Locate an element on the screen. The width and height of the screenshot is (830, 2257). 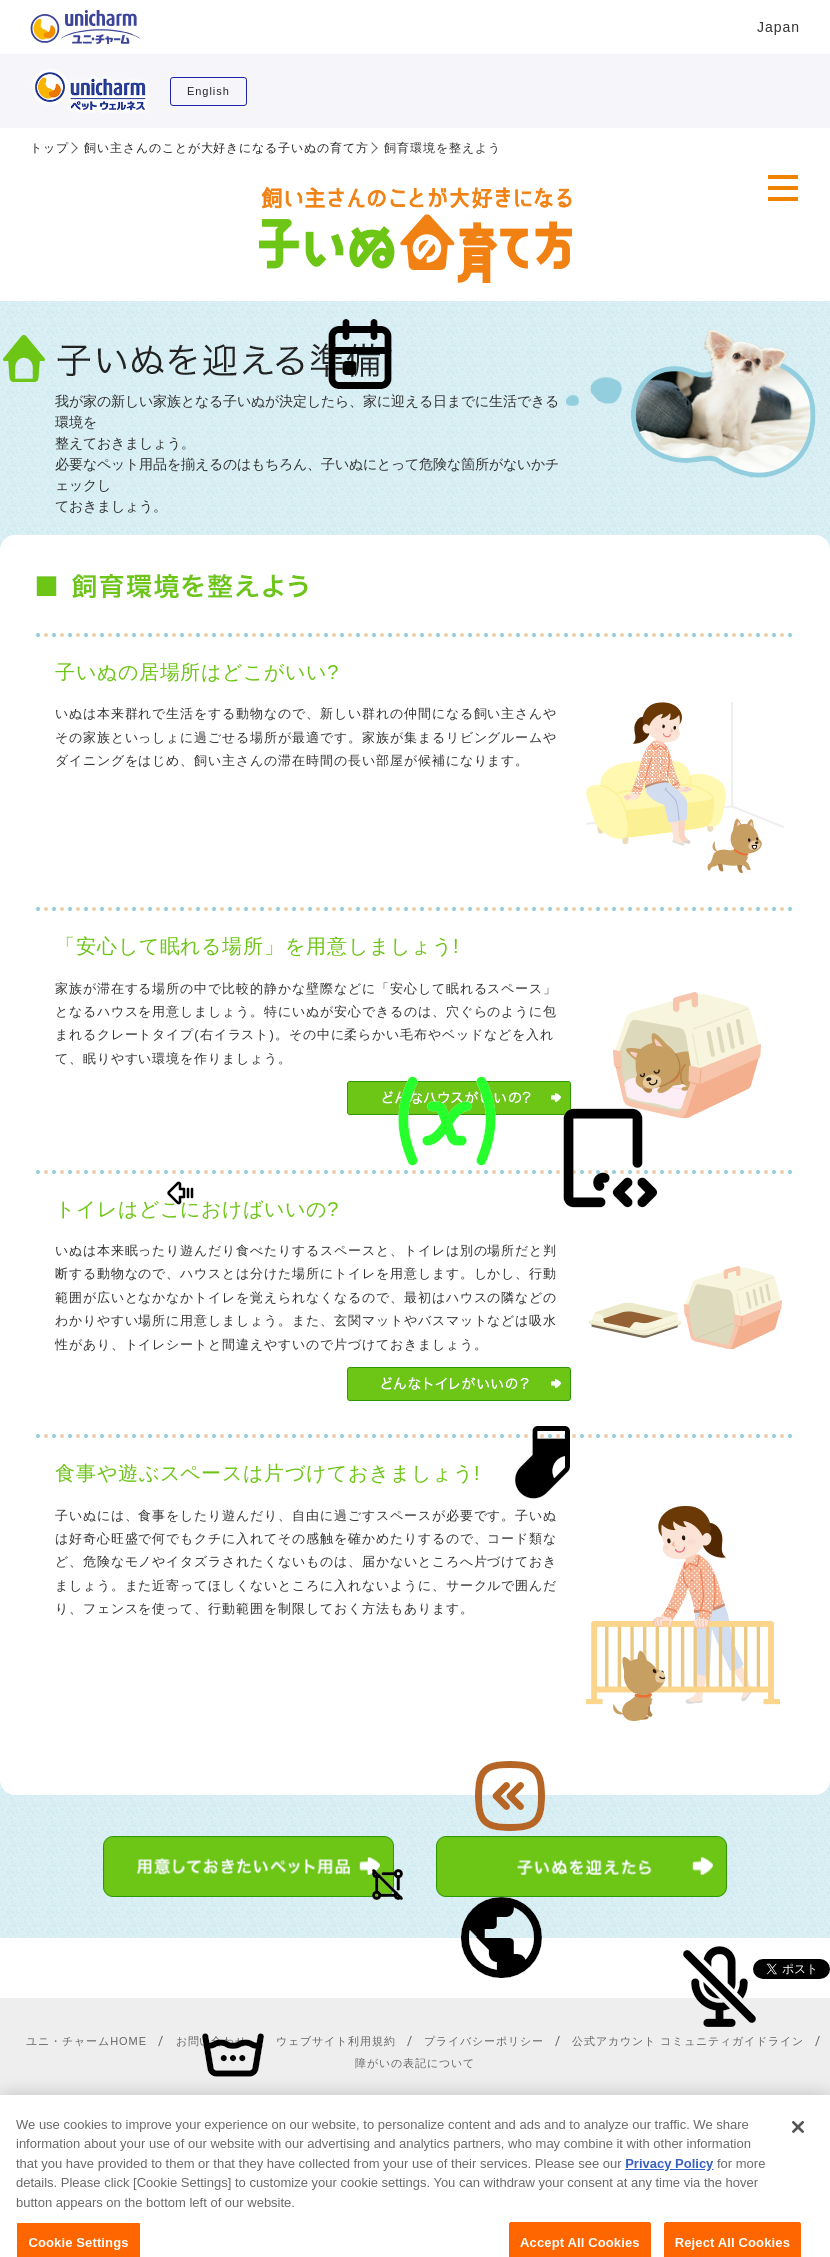
mute your microphone is located at coordinates (719, 1986).